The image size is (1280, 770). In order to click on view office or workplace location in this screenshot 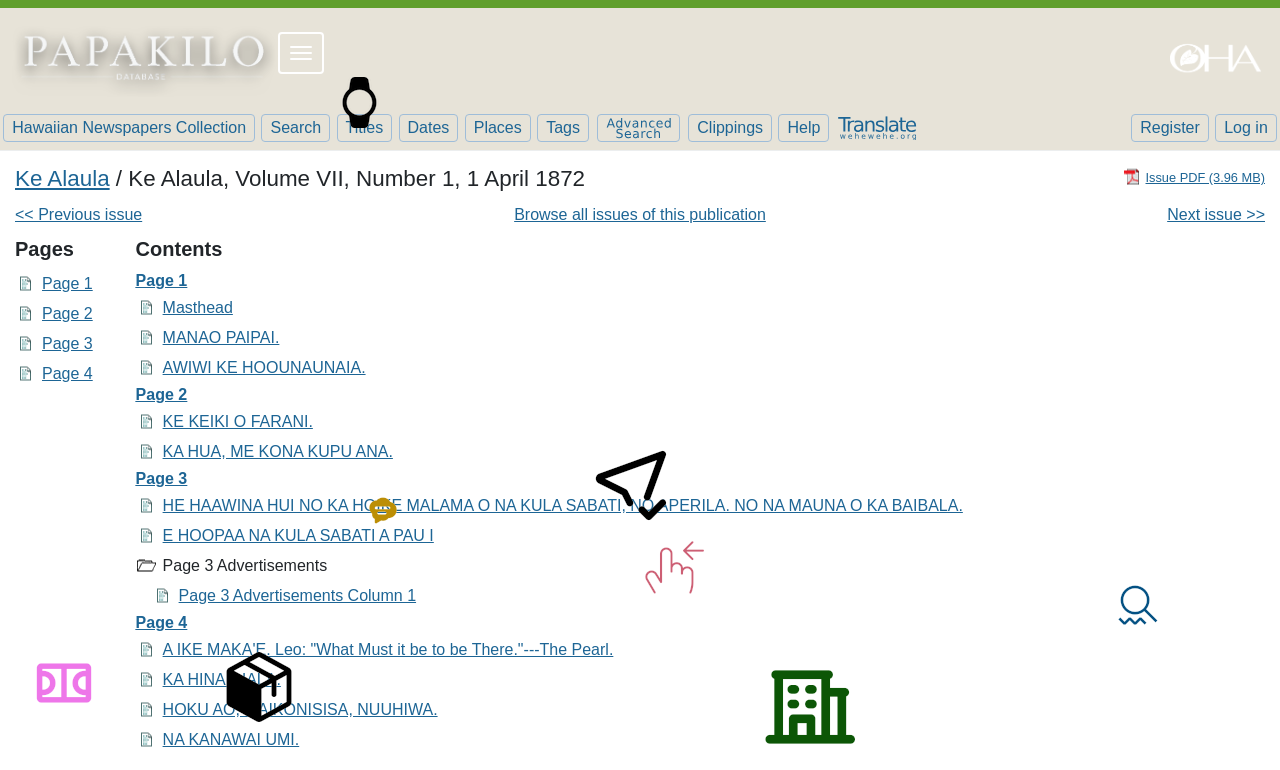, I will do `click(808, 707)`.